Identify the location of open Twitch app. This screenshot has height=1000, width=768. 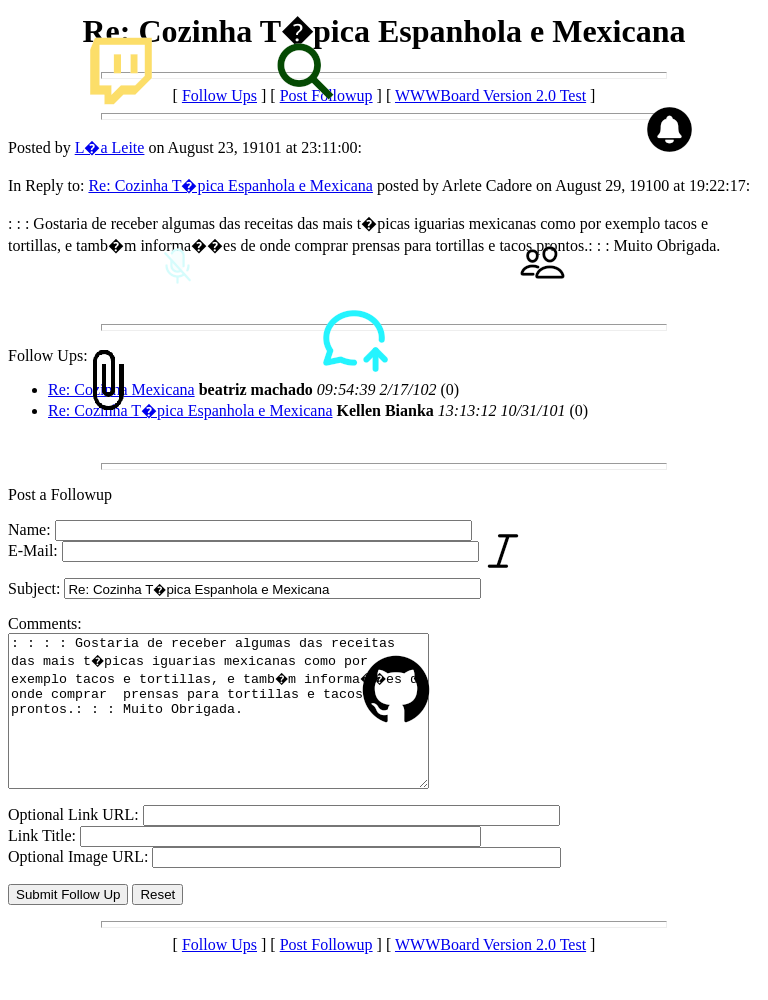
(121, 71).